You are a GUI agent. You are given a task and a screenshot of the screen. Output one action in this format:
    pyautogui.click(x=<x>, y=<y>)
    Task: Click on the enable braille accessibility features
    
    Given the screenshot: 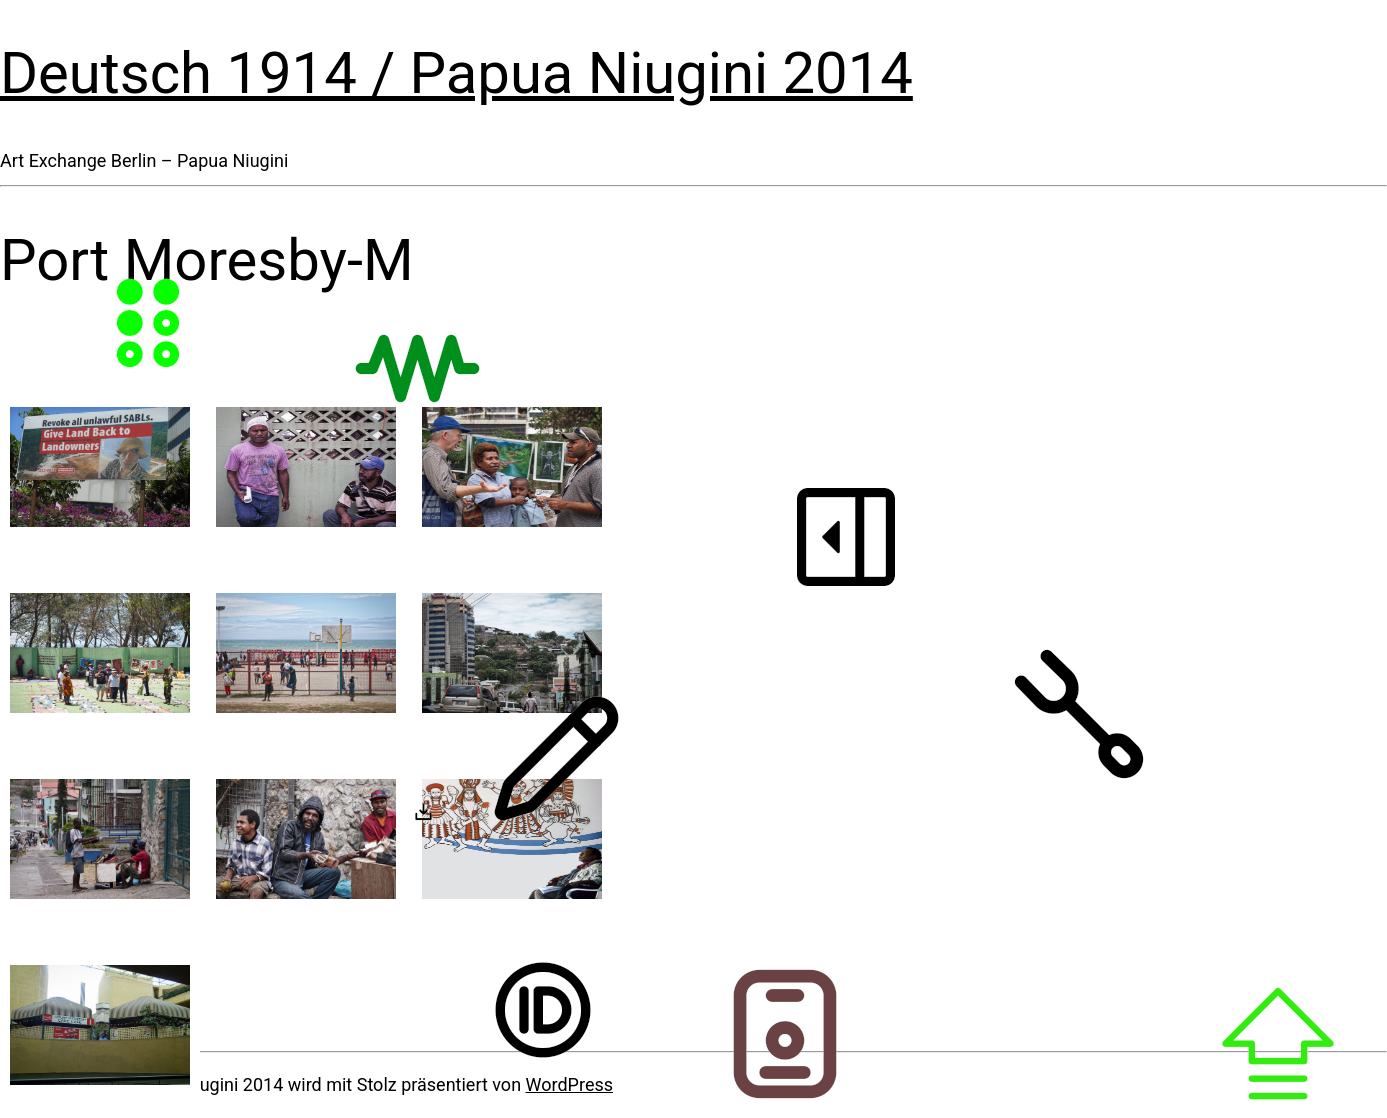 What is the action you would take?
    pyautogui.click(x=148, y=323)
    